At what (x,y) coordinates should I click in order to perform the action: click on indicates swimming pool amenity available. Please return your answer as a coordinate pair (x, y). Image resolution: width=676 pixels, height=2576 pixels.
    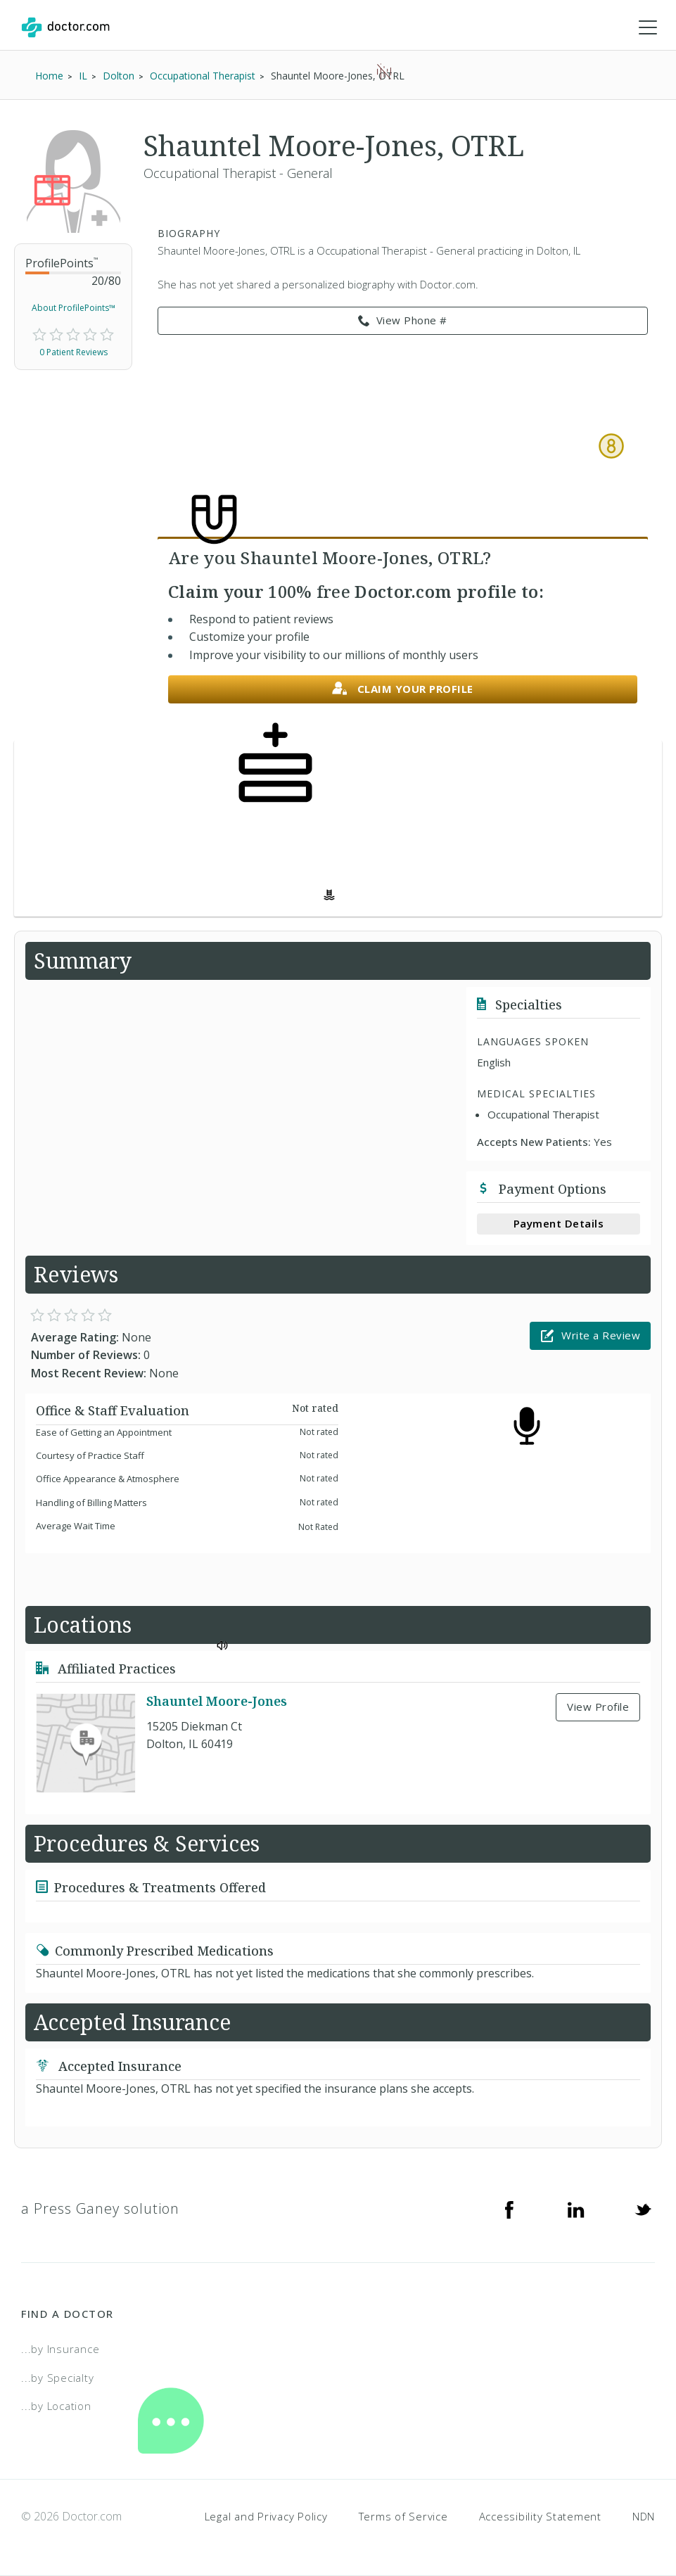
    Looking at the image, I should click on (329, 895).